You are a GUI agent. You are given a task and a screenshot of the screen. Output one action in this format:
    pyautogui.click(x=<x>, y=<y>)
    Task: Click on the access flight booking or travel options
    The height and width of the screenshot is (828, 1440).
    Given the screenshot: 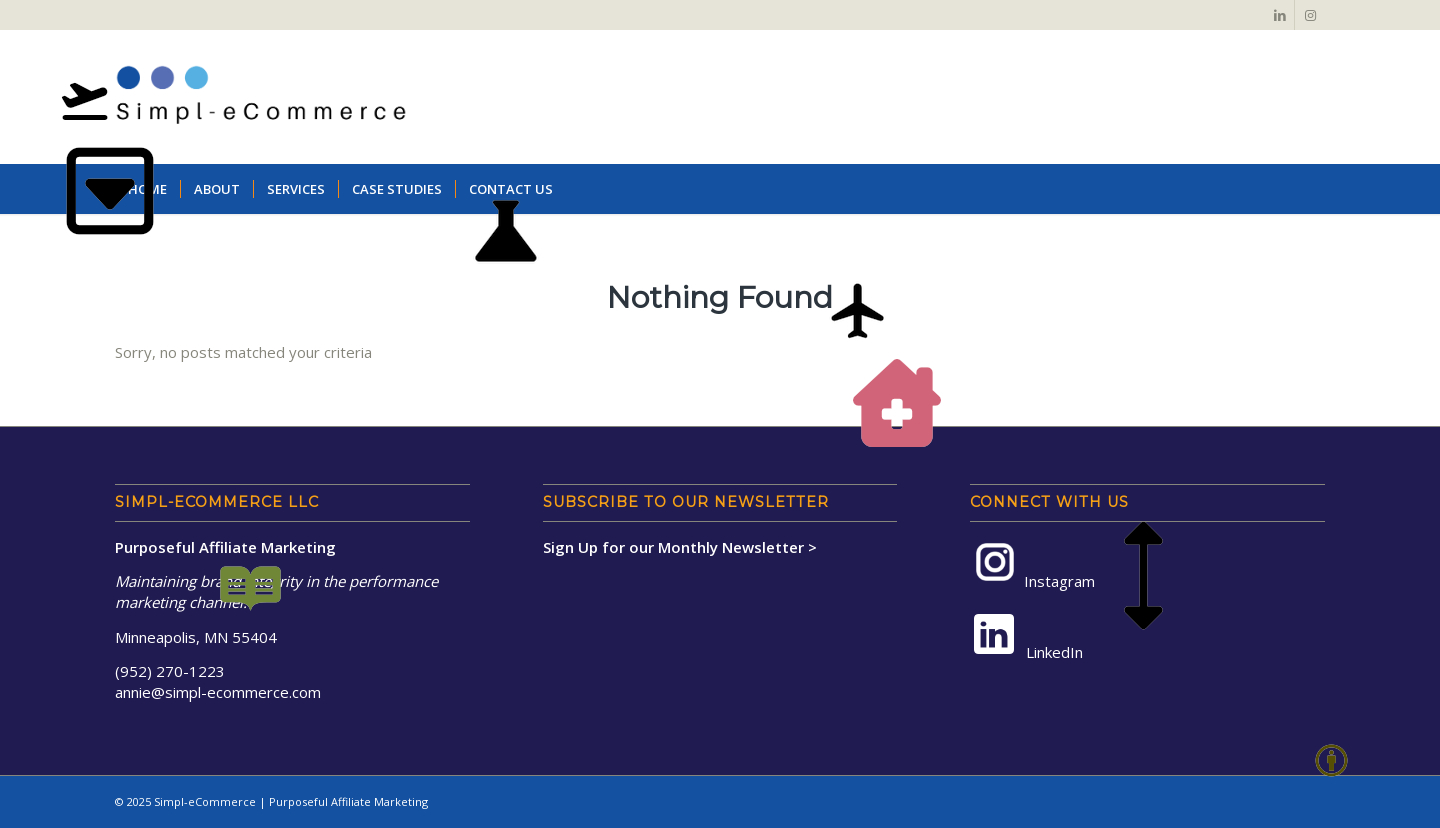 What is the action you would take?
    pyautogui.click(x=859, y=311)
    